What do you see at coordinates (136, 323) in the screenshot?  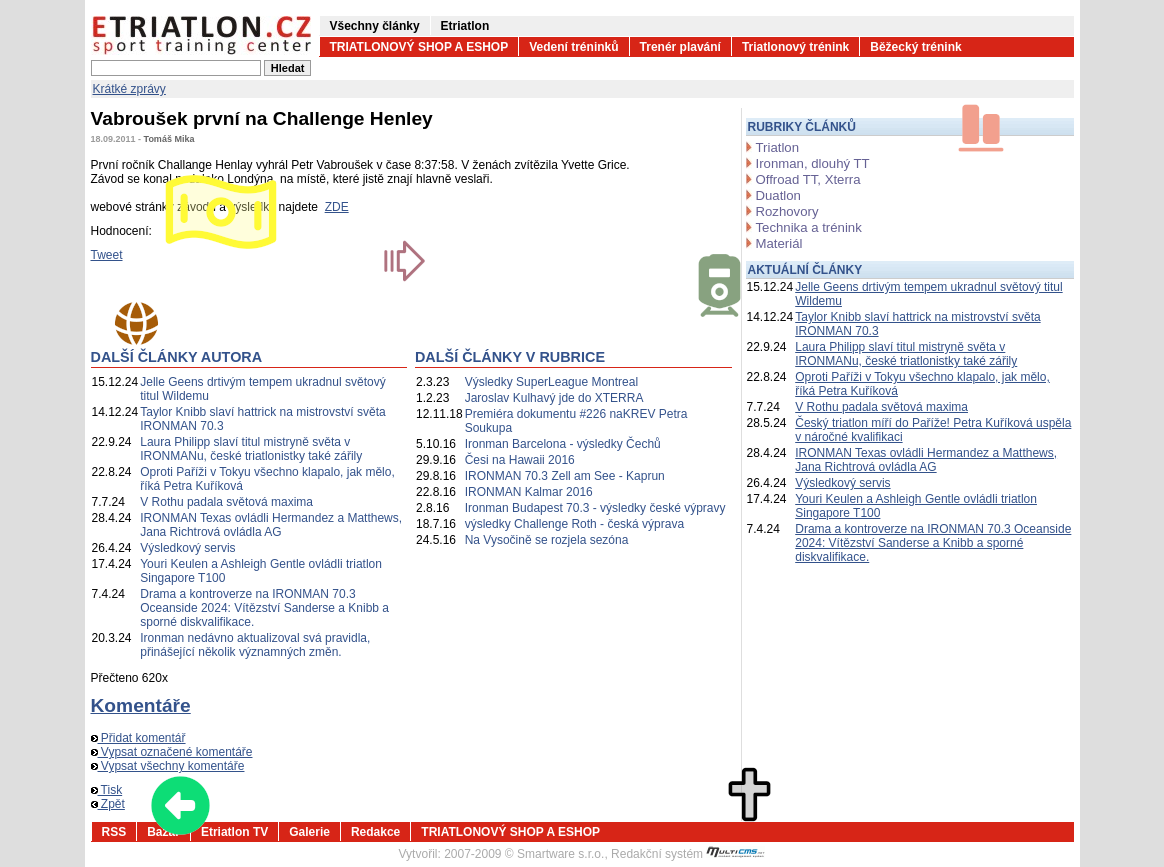 I see `access global or international settings` at bounding box center [136, 323].